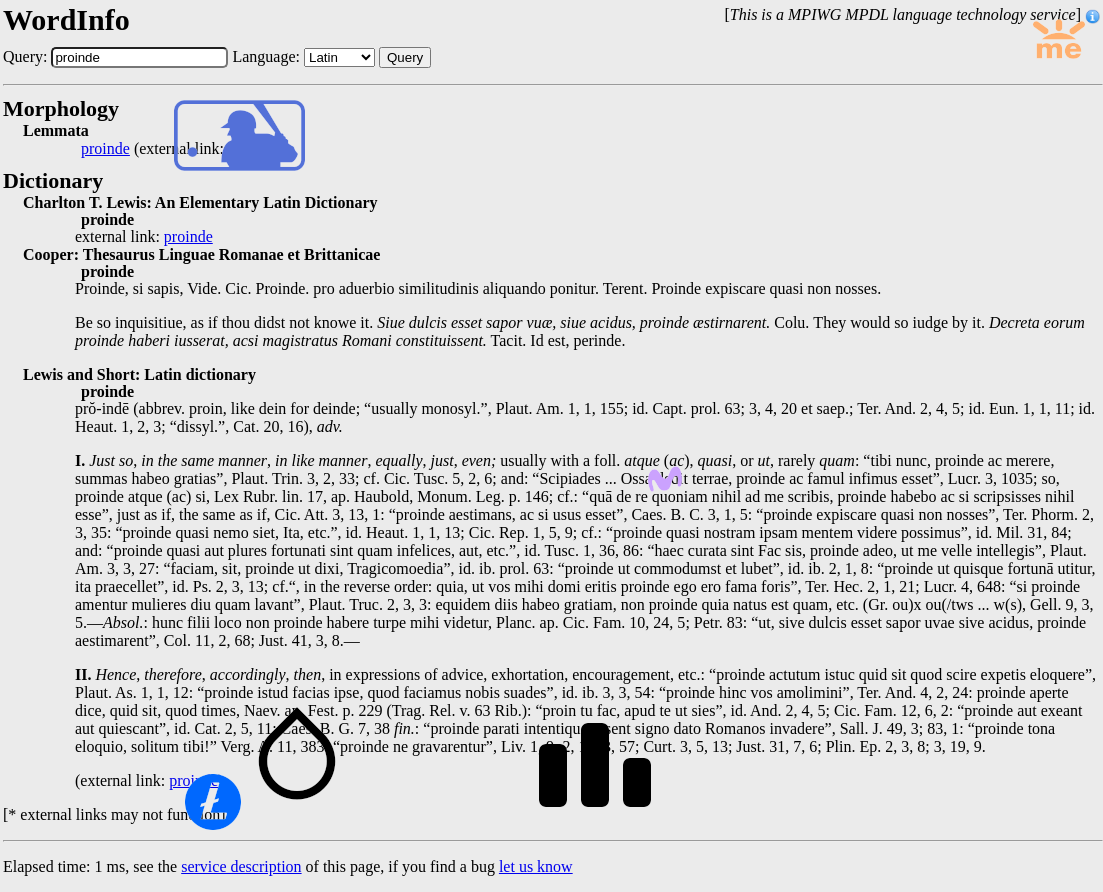 The width and height of the screenshot is (1103, 892). I want to click on open the MLB app, so click(239, 135).